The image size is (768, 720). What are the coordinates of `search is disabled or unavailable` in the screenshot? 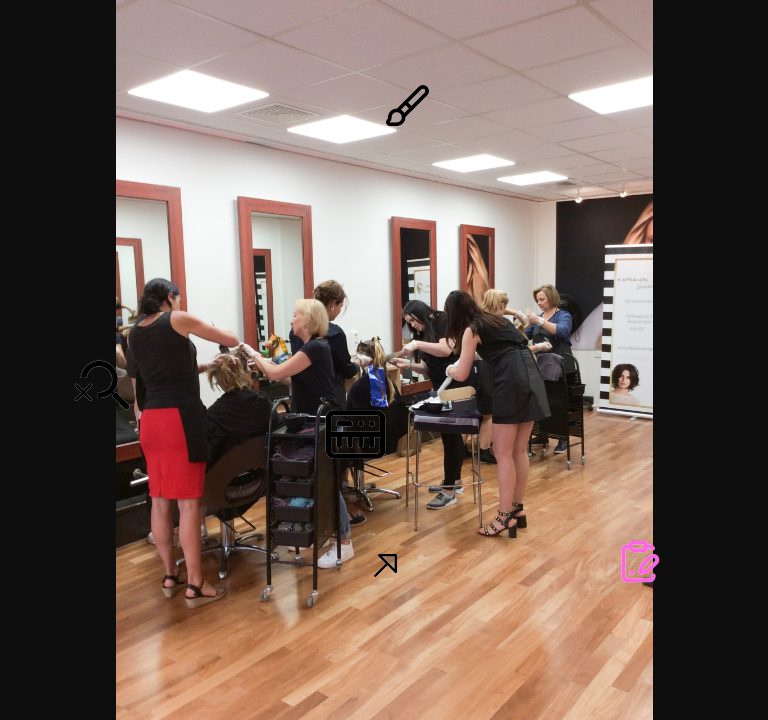 It's located at (106, 386).